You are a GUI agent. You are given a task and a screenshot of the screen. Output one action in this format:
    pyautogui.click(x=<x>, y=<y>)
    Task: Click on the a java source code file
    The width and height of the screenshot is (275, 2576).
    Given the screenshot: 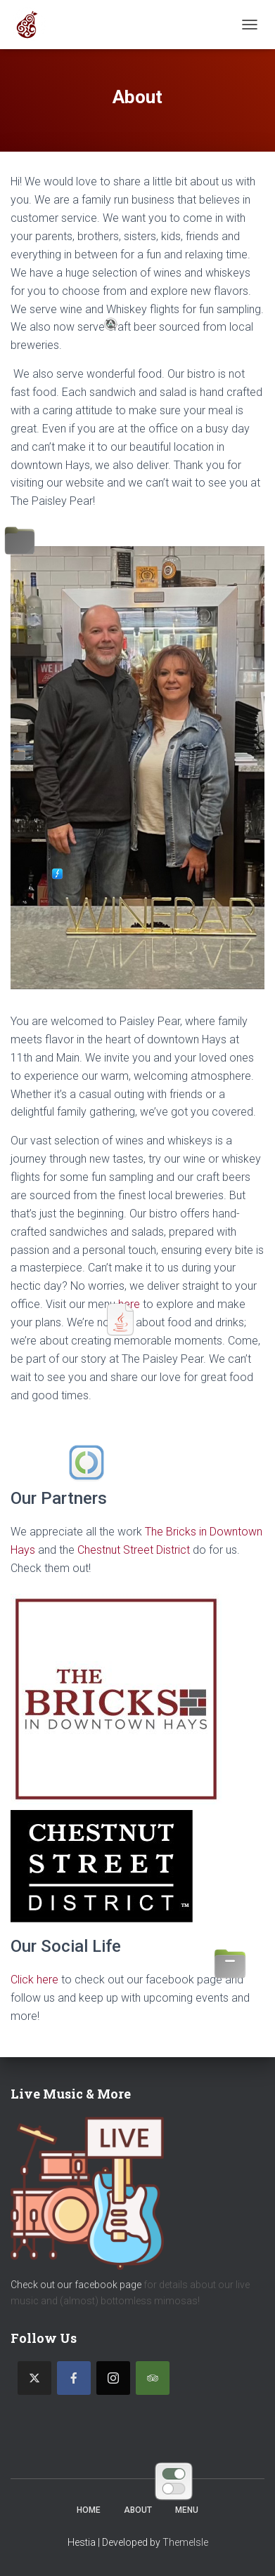 What is the action you would take?
    pyautogui.click(x=120, y=1319)
    